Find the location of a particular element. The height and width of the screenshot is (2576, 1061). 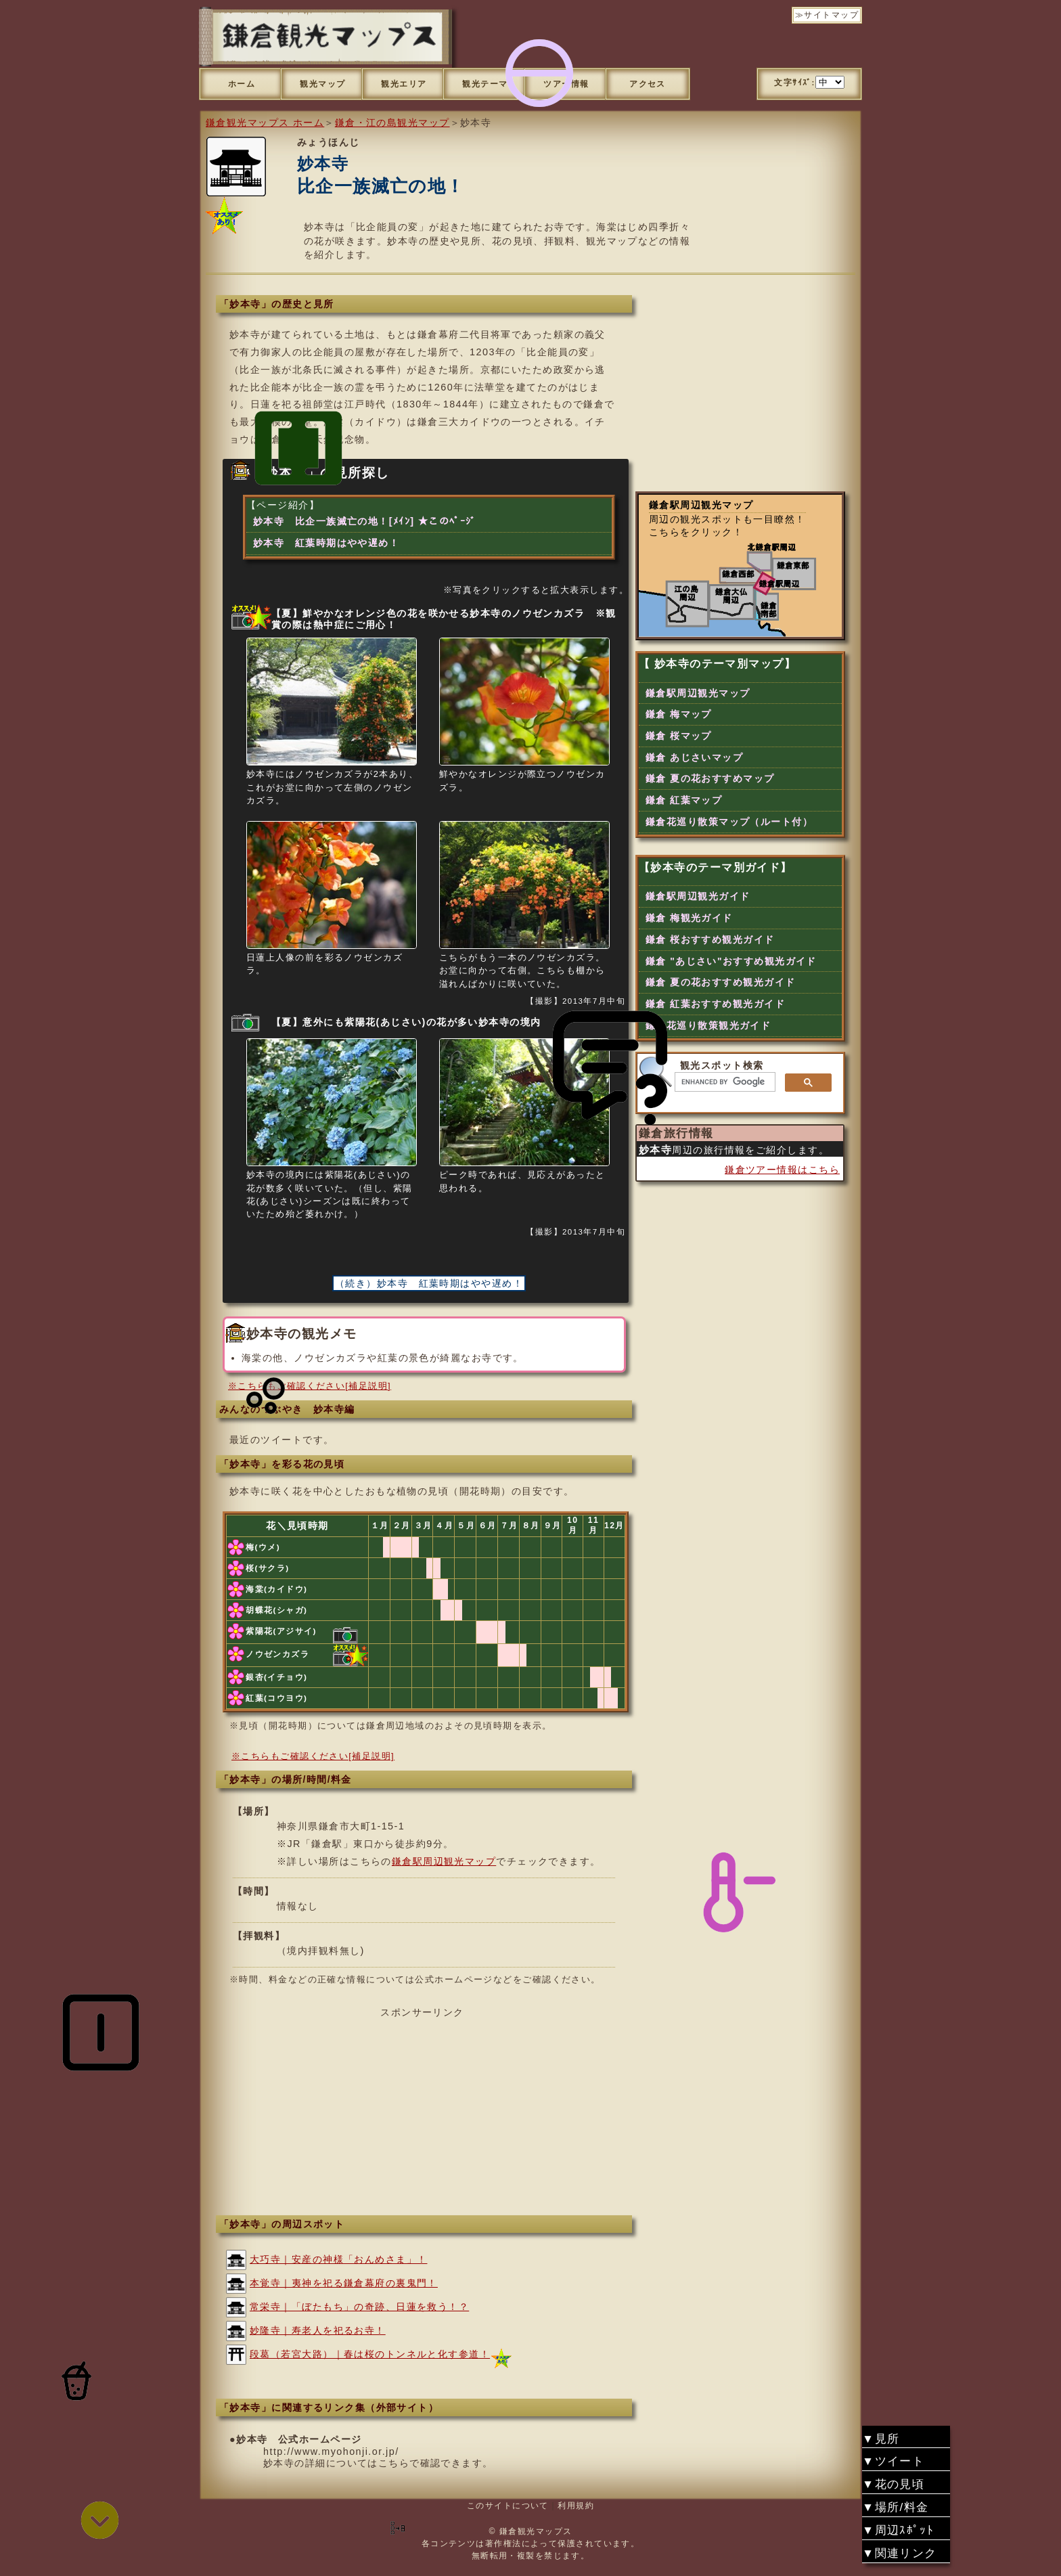

order bubble tea or boba drinks is located at coordinates (76, 2382).